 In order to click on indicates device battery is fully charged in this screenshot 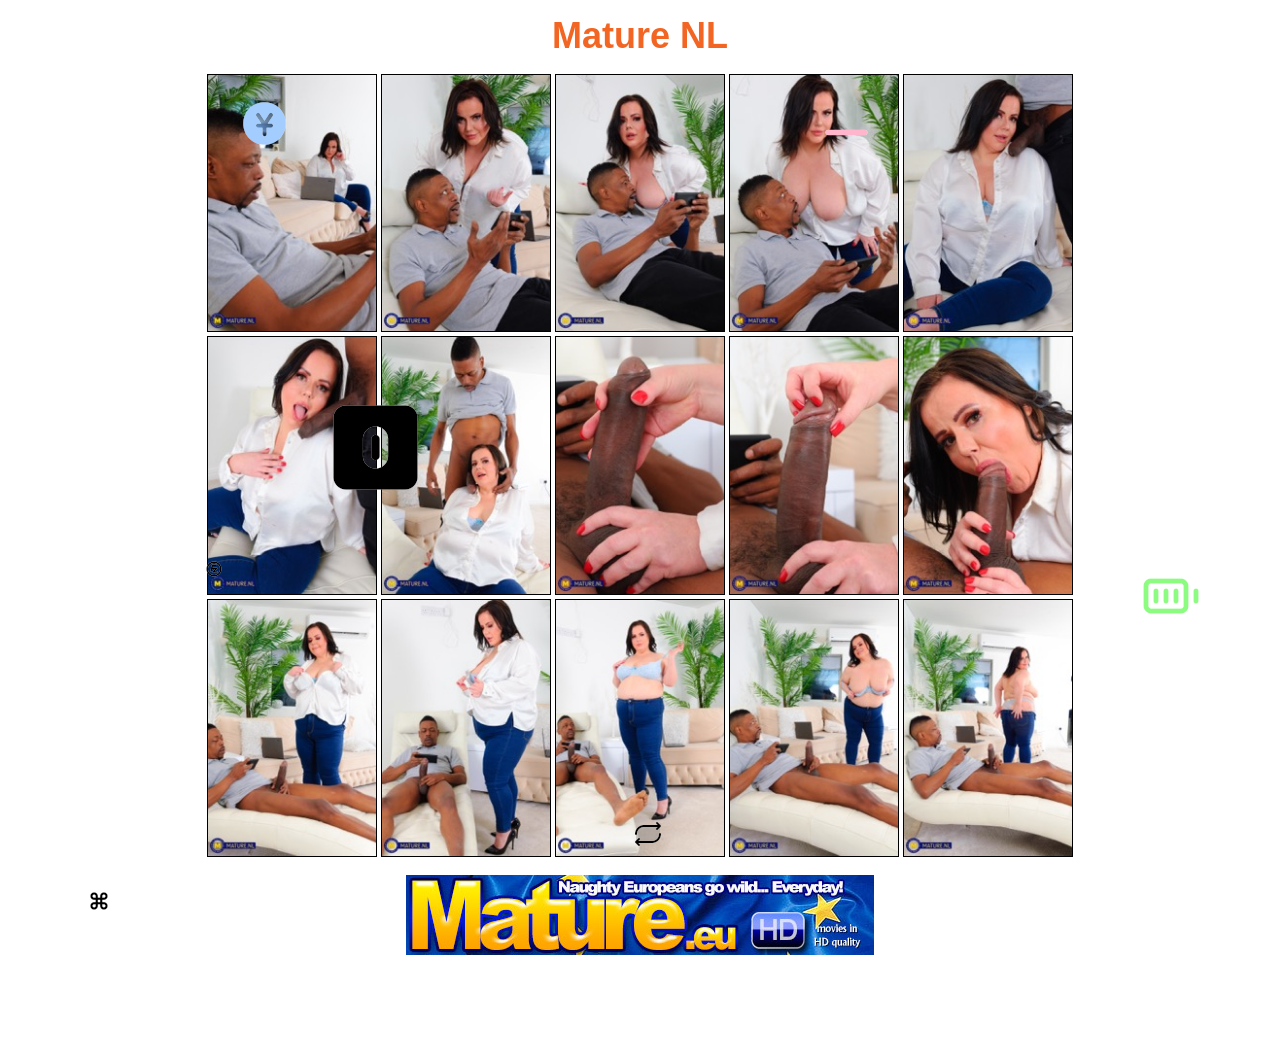, I will do `click(1171, 596)`.